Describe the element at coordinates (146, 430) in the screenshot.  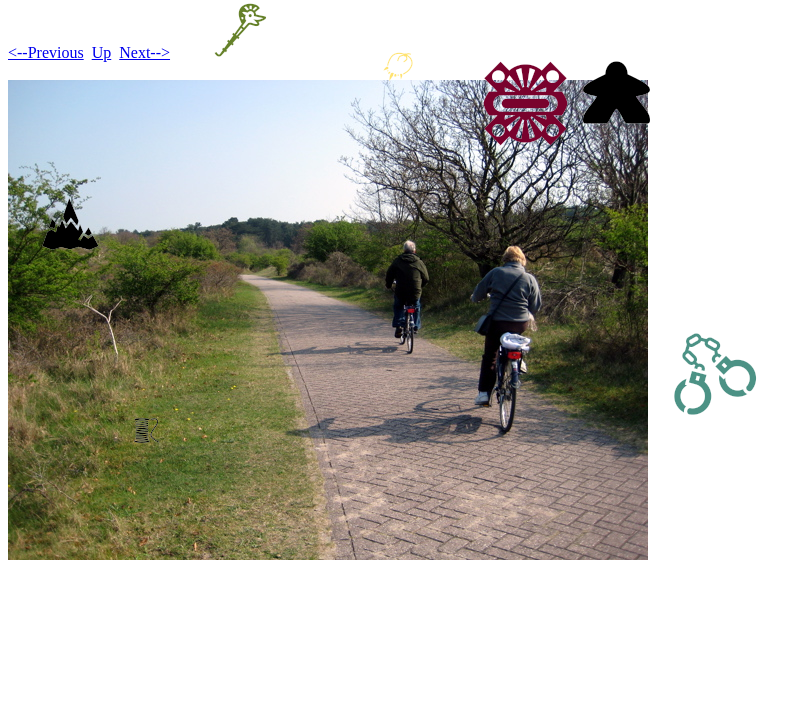
I see `wire or cable inventory item` at that location.